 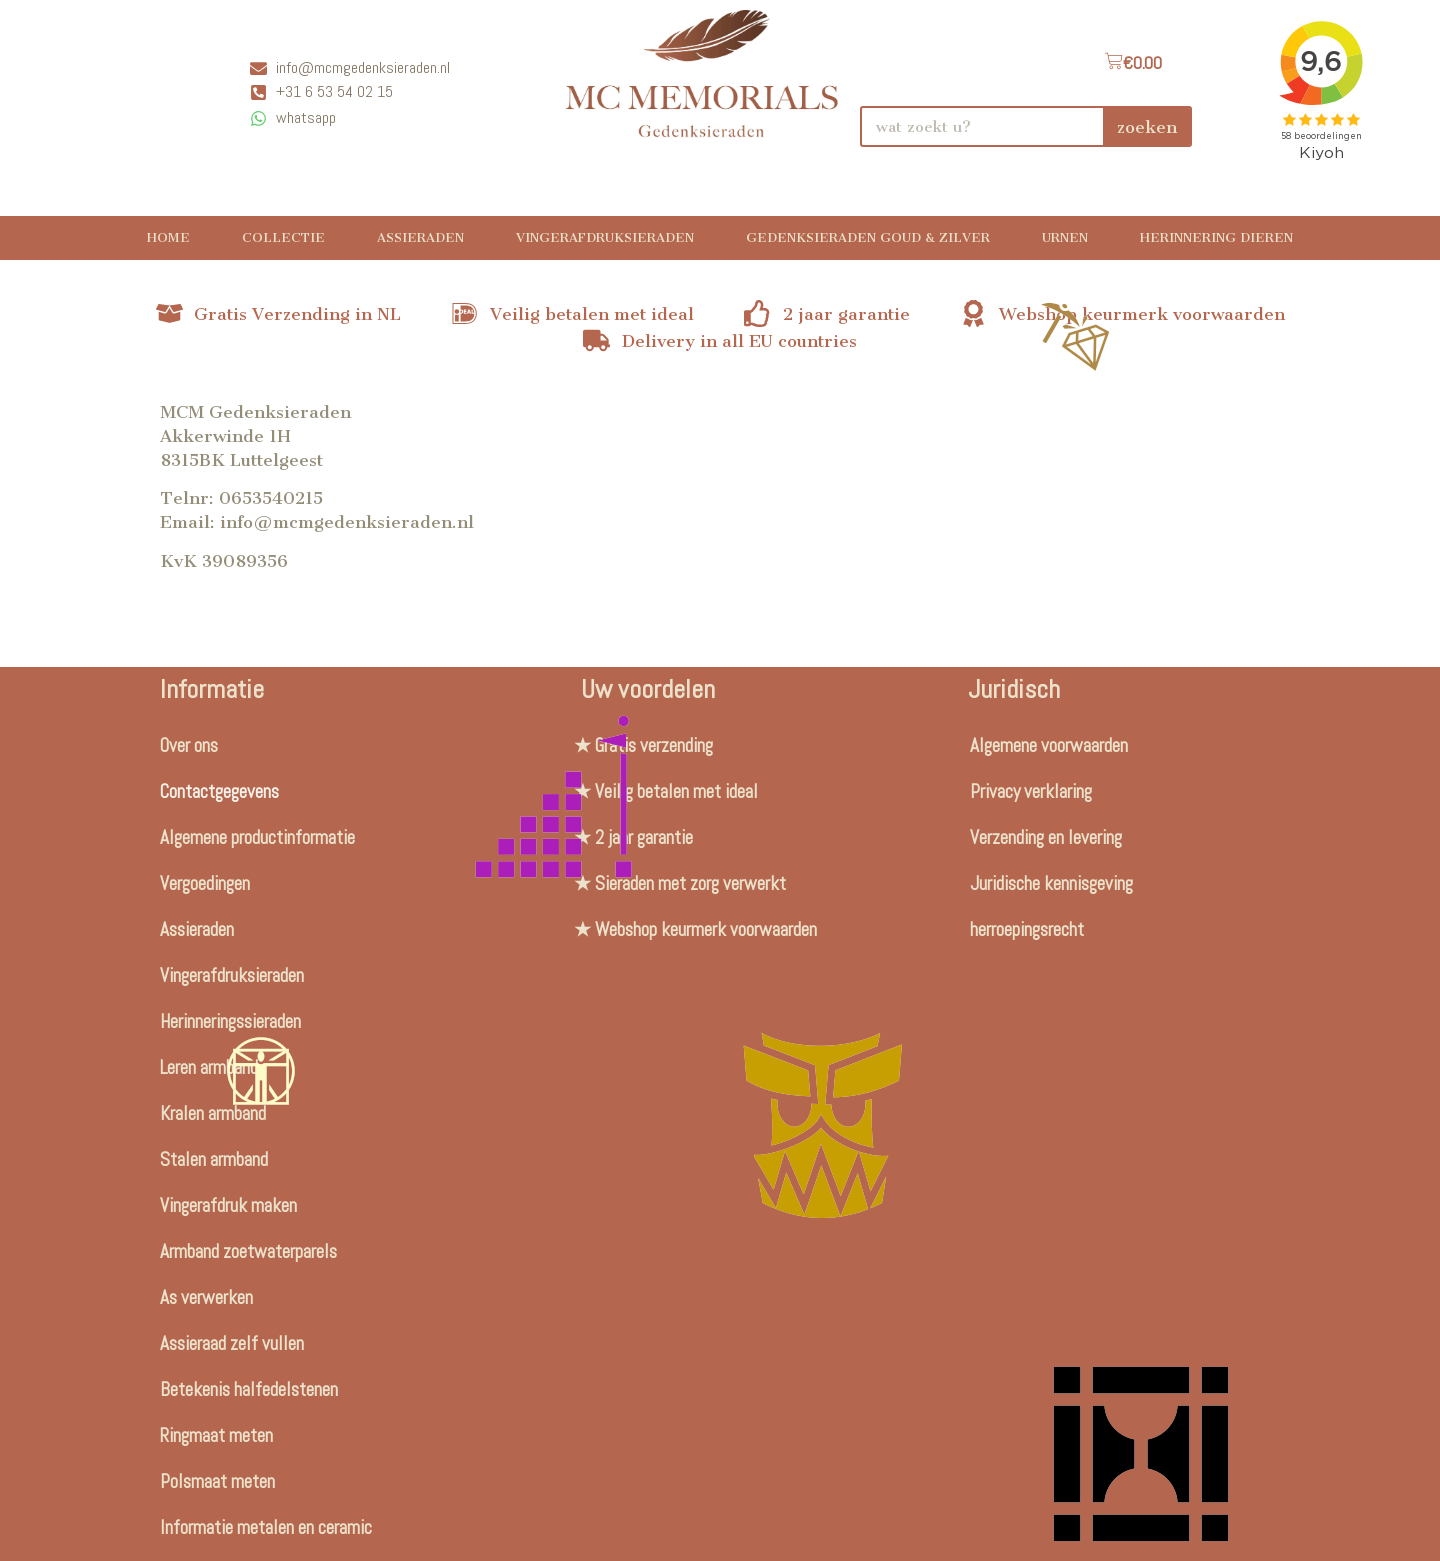 What do you see at coordinates (556, 796) in the screenshot?
I see `reach the end of a level or stage` at bounding box center [556, 796].